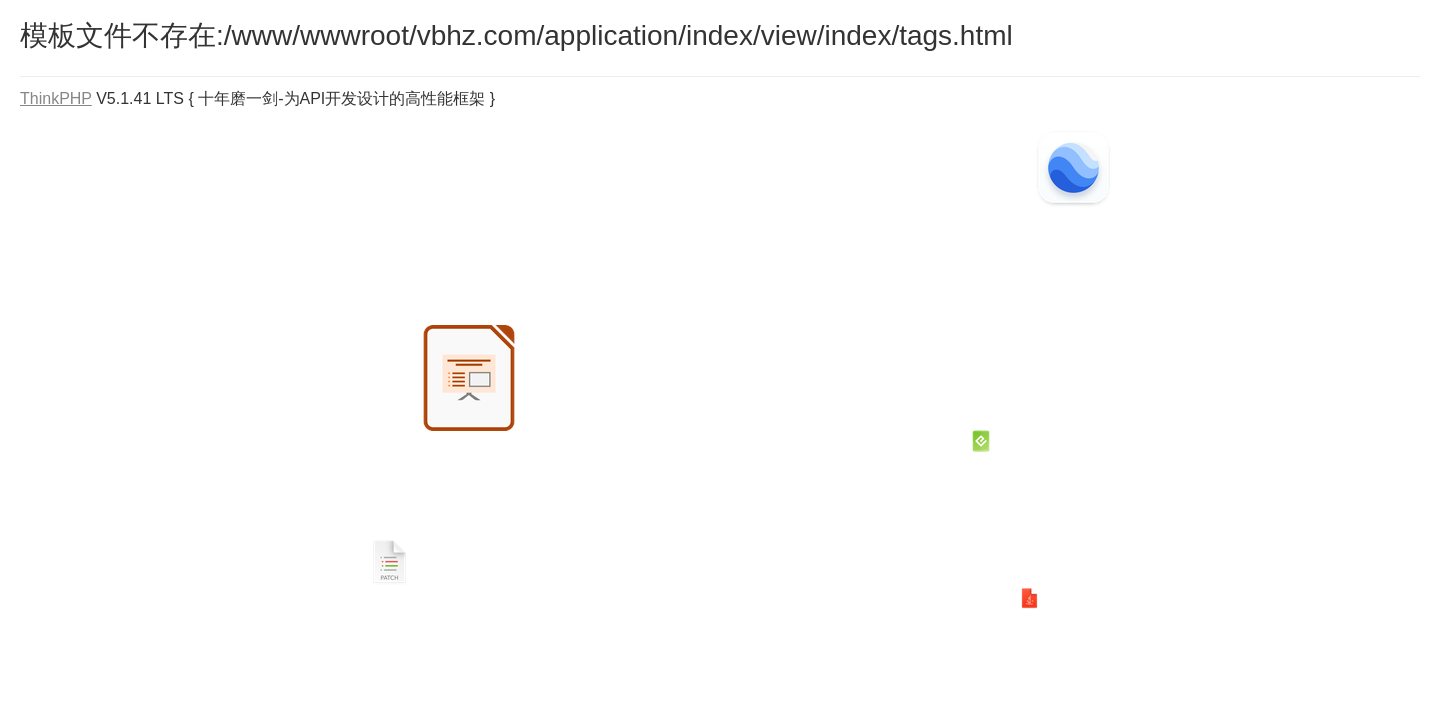 Image resolution: width=1440 pixels, height=720 pixels. What do you see at coordinates (389, 562) in the screenshot?
I see `a patch or diff file containing code changes` at bounding box center [389, 562].